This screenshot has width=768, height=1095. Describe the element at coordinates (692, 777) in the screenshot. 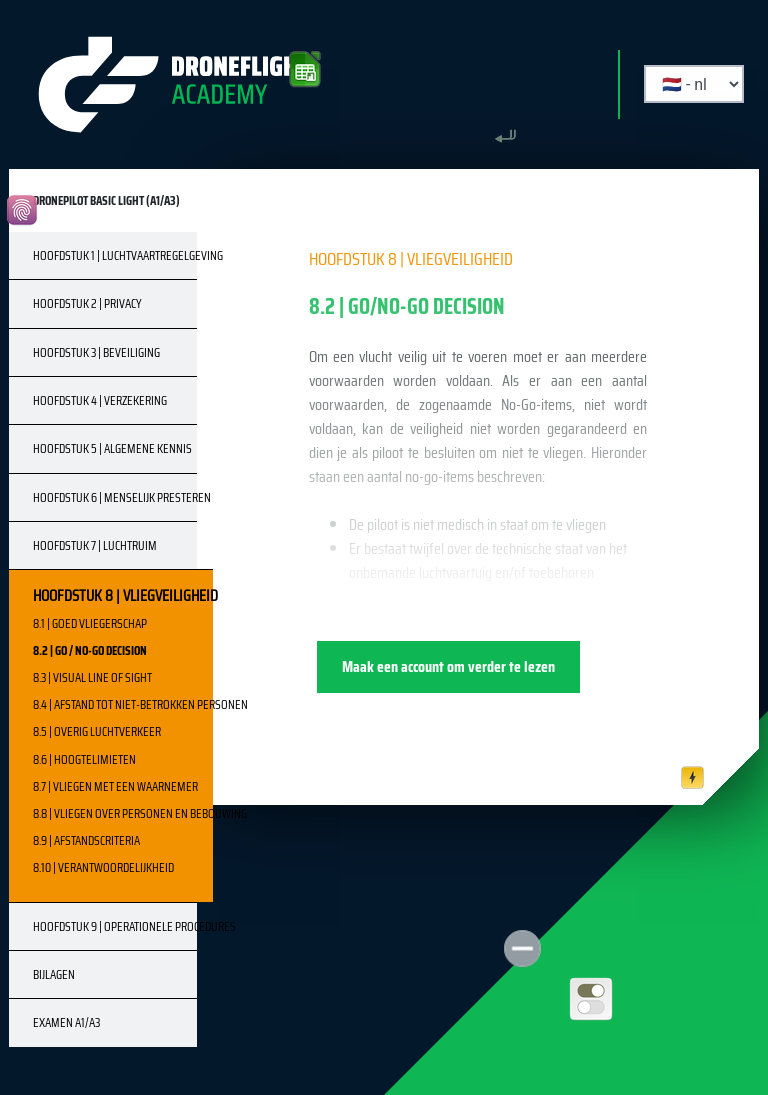

I see `access power and battery settings` at that location.